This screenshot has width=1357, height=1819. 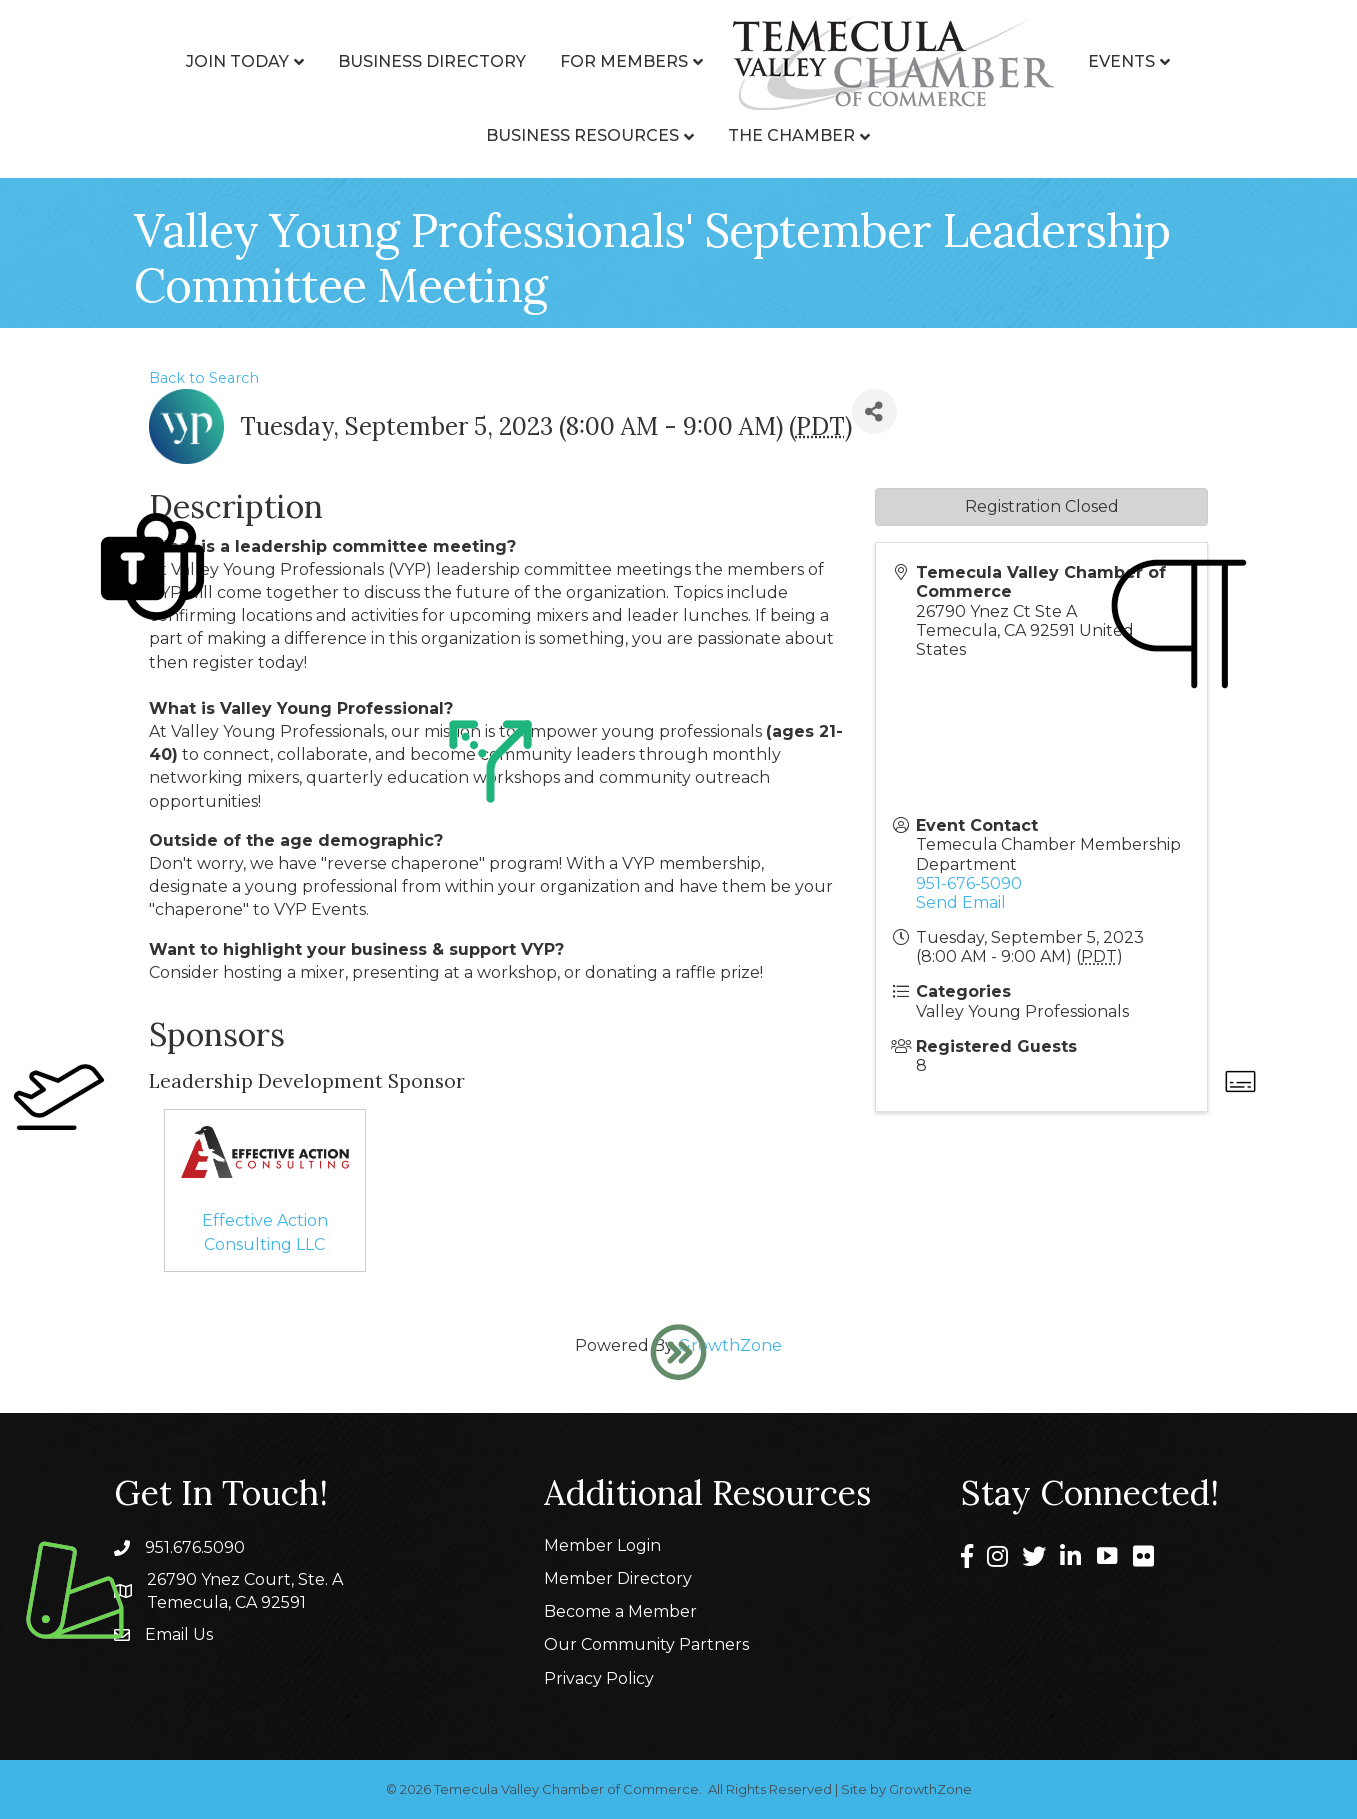 What do you see at coordinates (59, 1094) in the screenshot?
I see `flight departure status` at bounding box center [59, 1094].